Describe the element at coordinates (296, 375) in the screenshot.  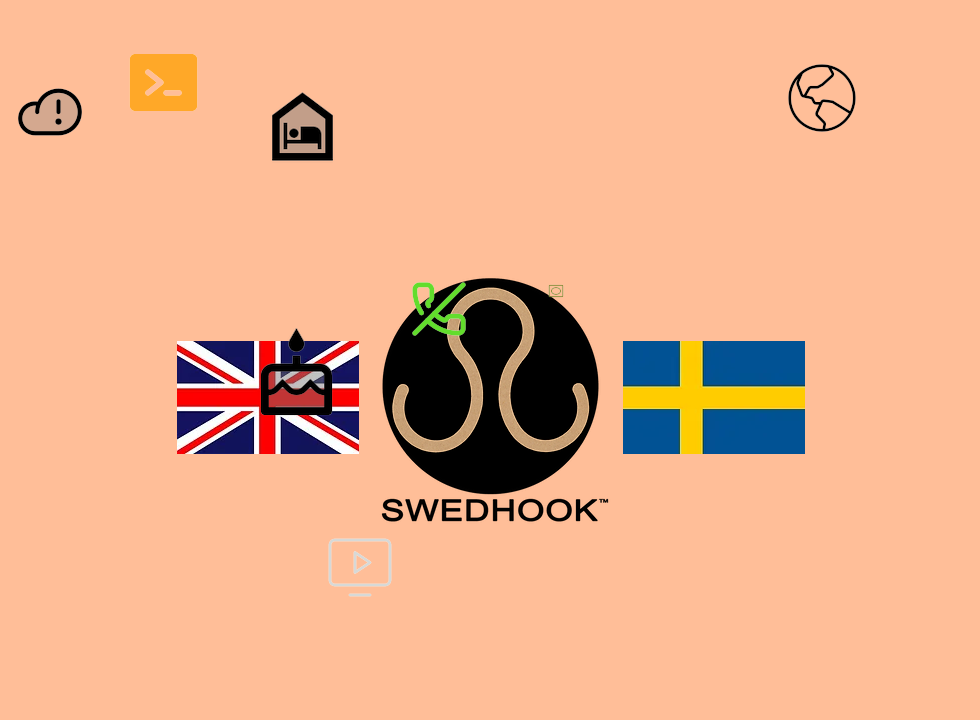
I see `view birthday or celebration events` at that location.